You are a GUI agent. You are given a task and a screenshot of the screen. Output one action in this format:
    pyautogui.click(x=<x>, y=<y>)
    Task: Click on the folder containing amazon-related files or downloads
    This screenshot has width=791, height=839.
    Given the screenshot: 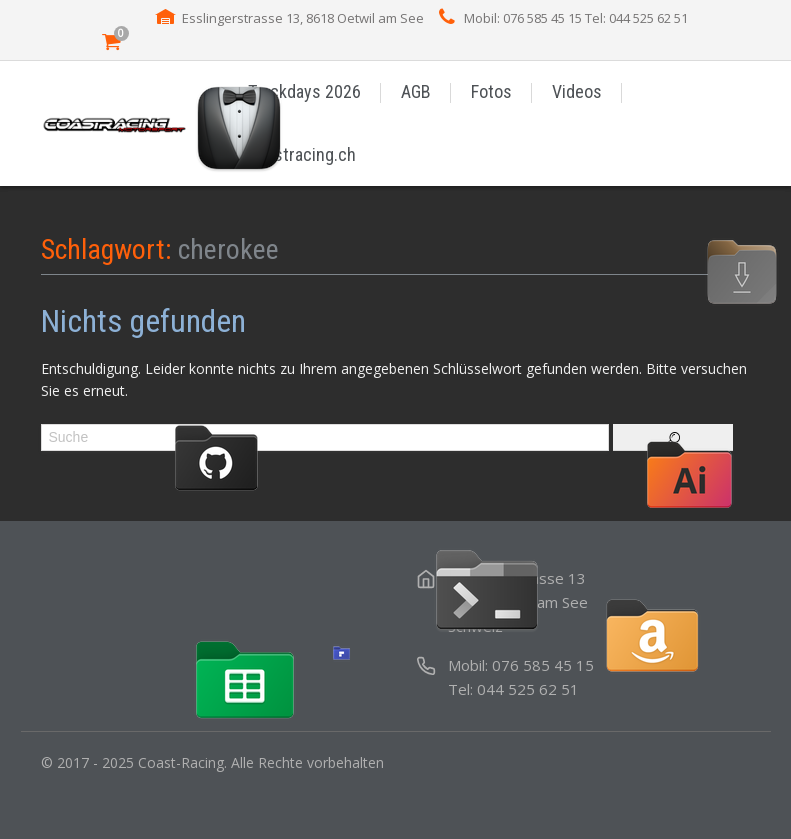 What is the action you would take?
    pyautogui.click(x=652, y=638)
    